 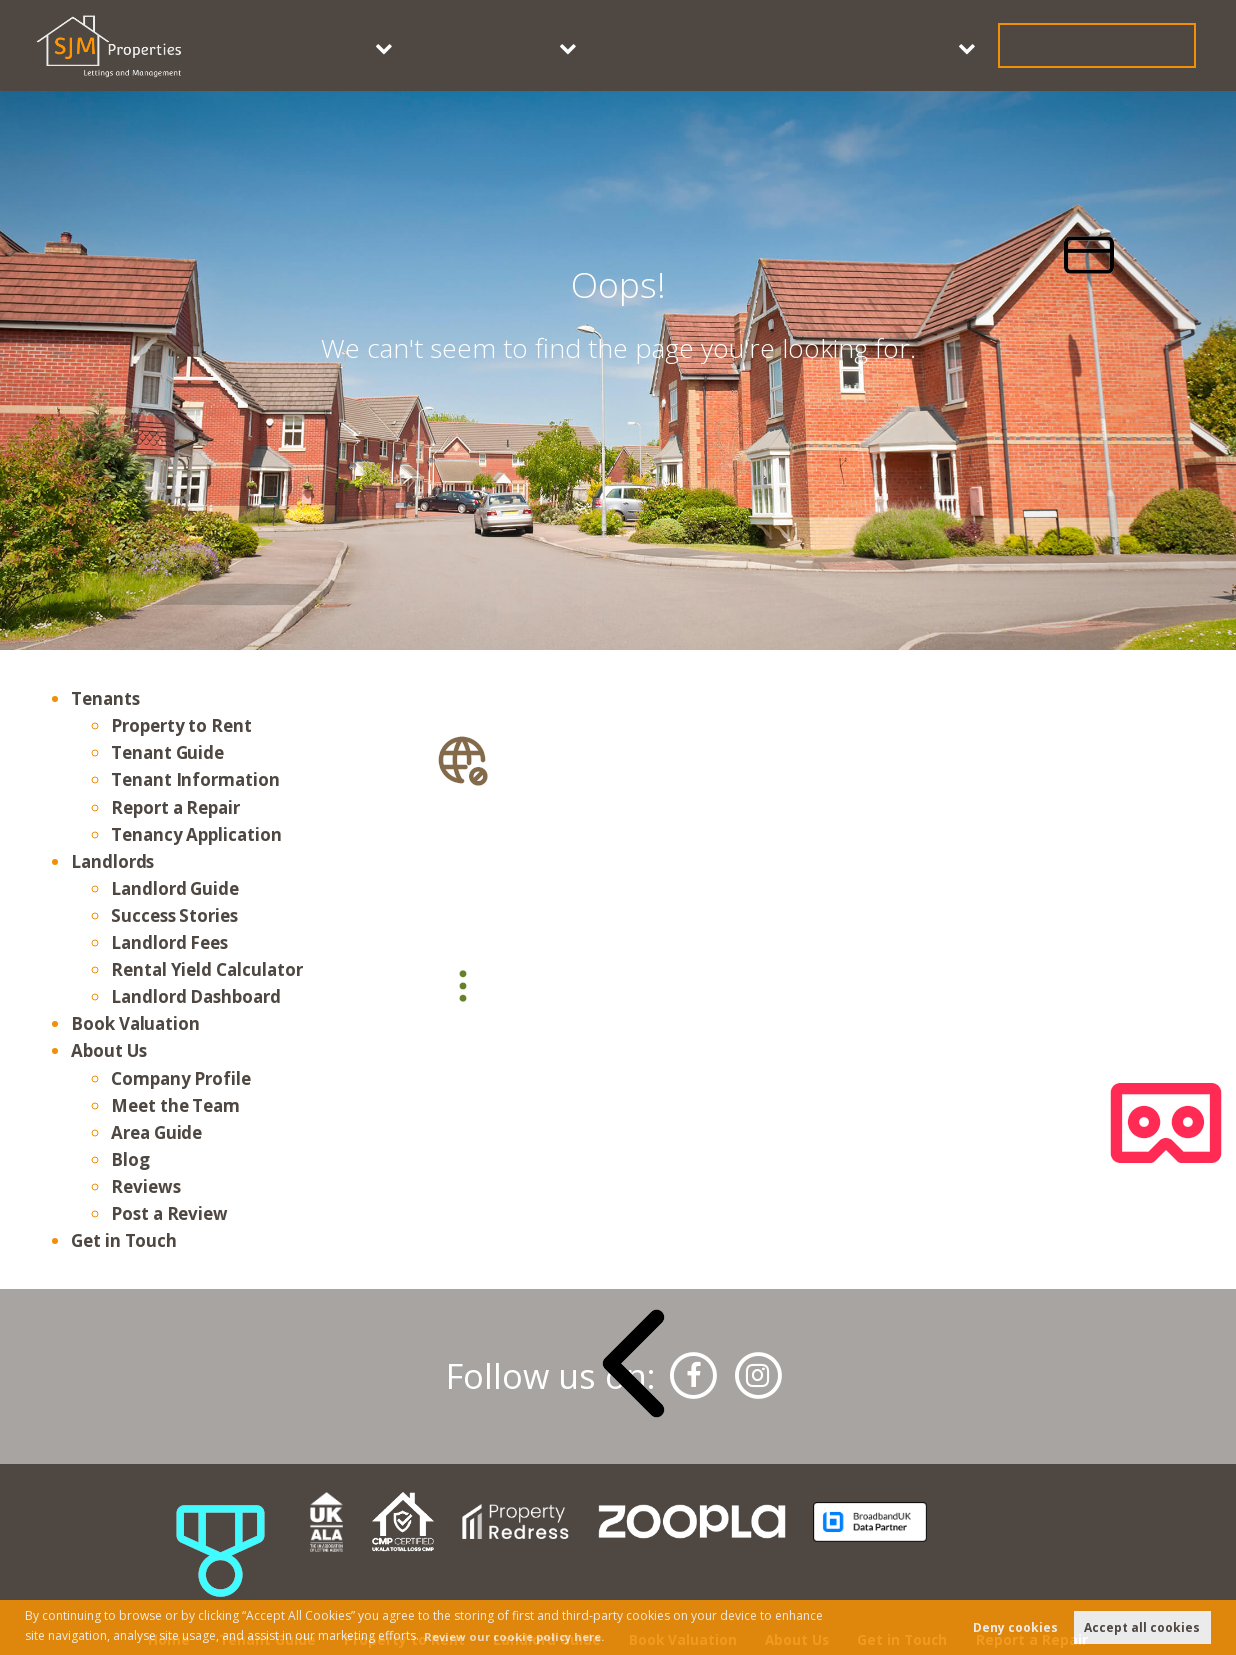 What do you see at coordinates (220, 1545) in the screenshot?
I see `view military or veteran status badge` at bounding box center [220, 1545].